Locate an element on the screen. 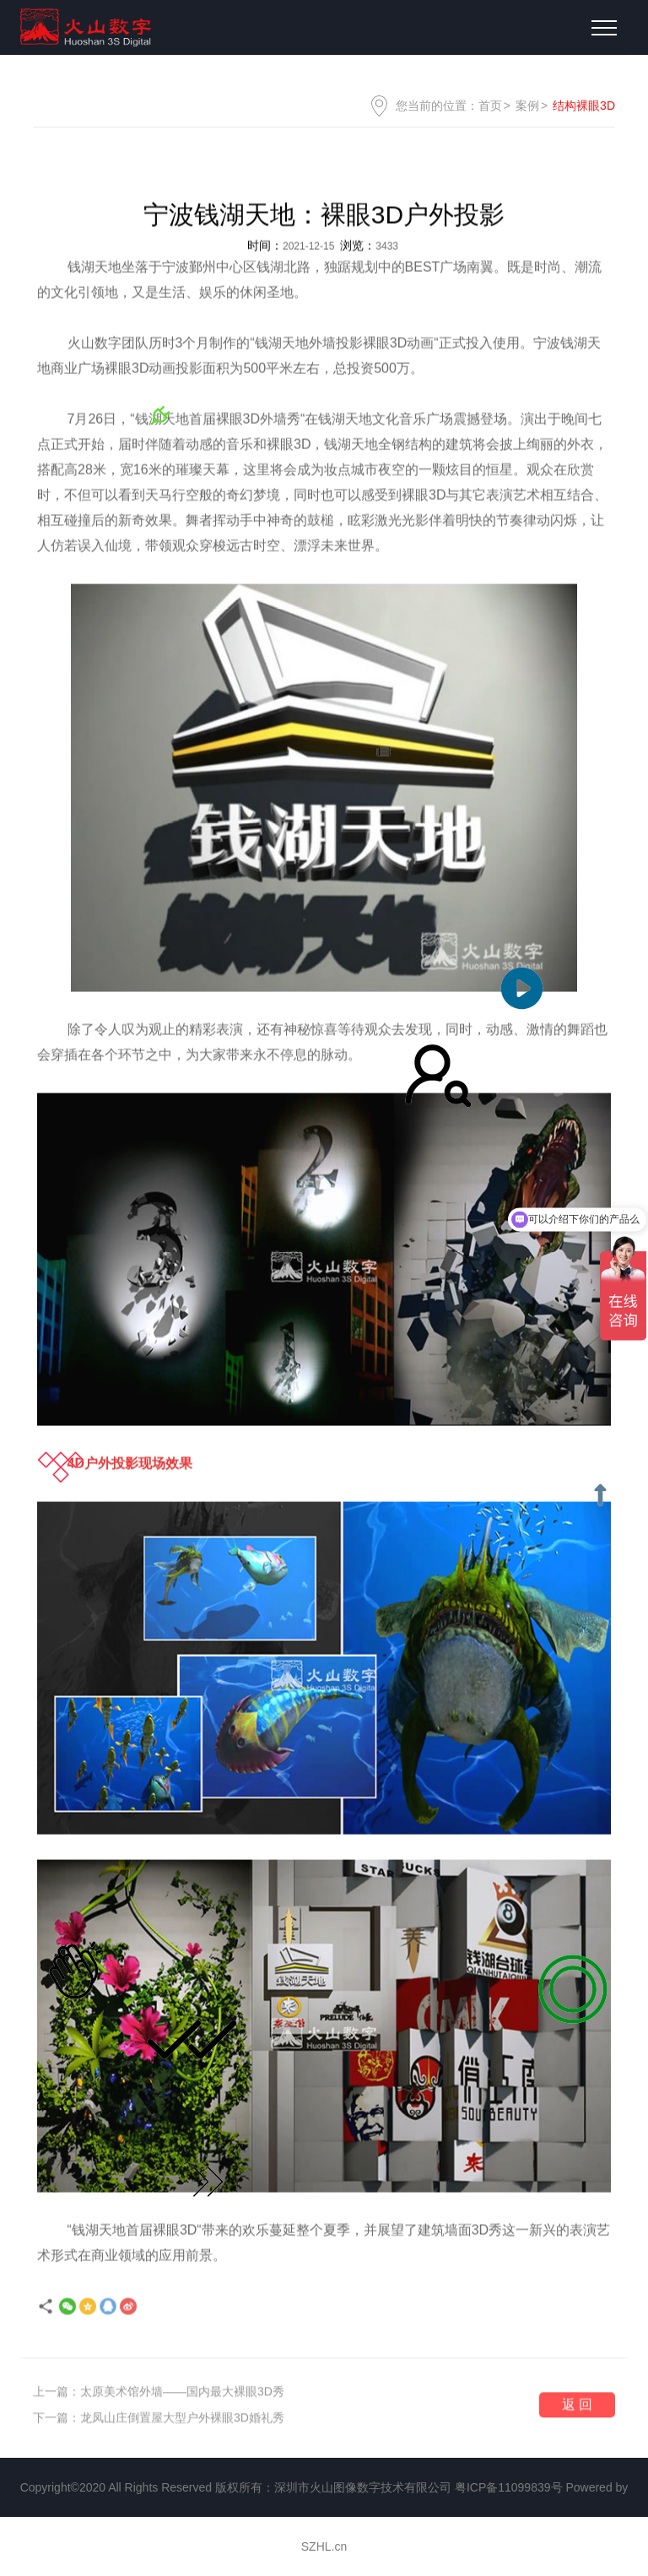  applaud or show appreciation for content is located at coordinates (74, 1968).